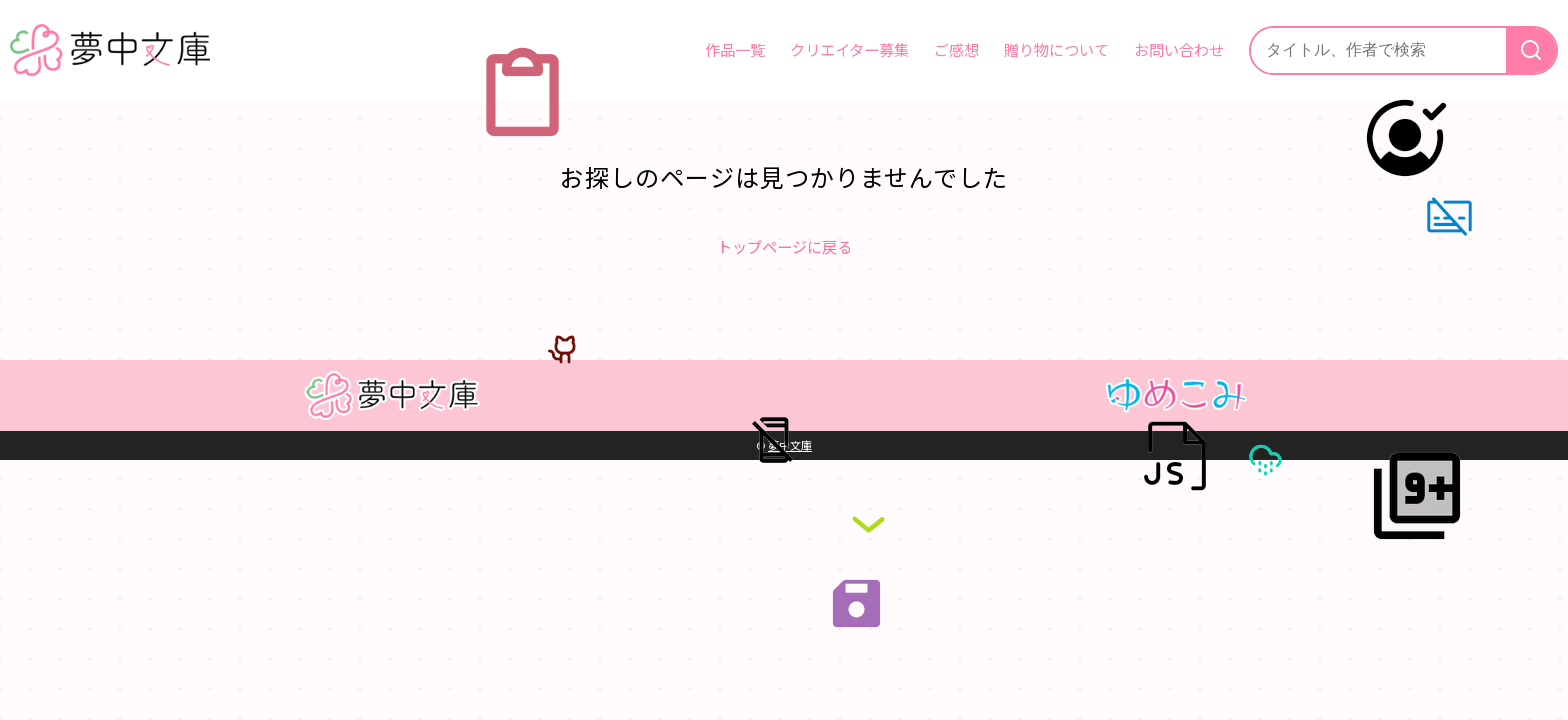 The height and width of the screenshot is (720, 1568). I want to click on save current file or document, so click(856, 603).